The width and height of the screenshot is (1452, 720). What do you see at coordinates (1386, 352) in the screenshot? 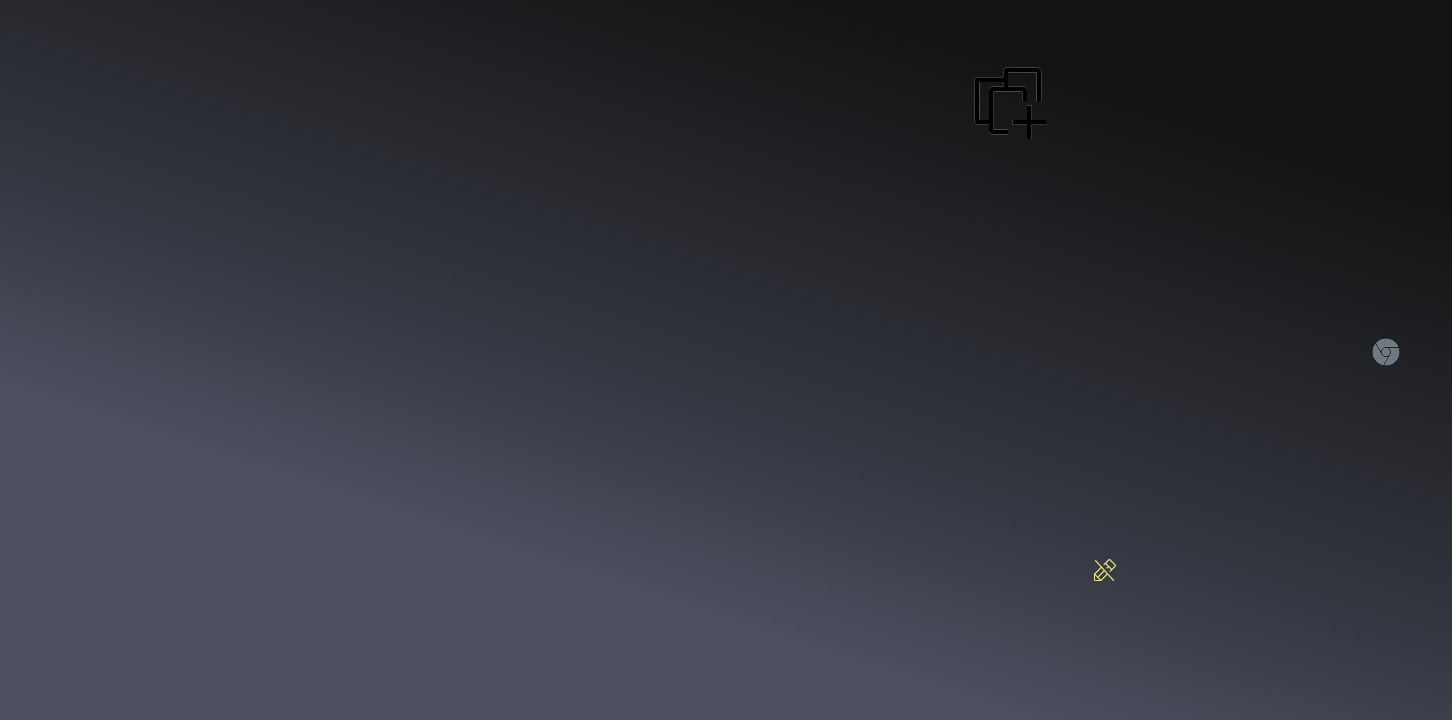
I see `open link in Google Chrome browser` at bounding box center [1386, 352].